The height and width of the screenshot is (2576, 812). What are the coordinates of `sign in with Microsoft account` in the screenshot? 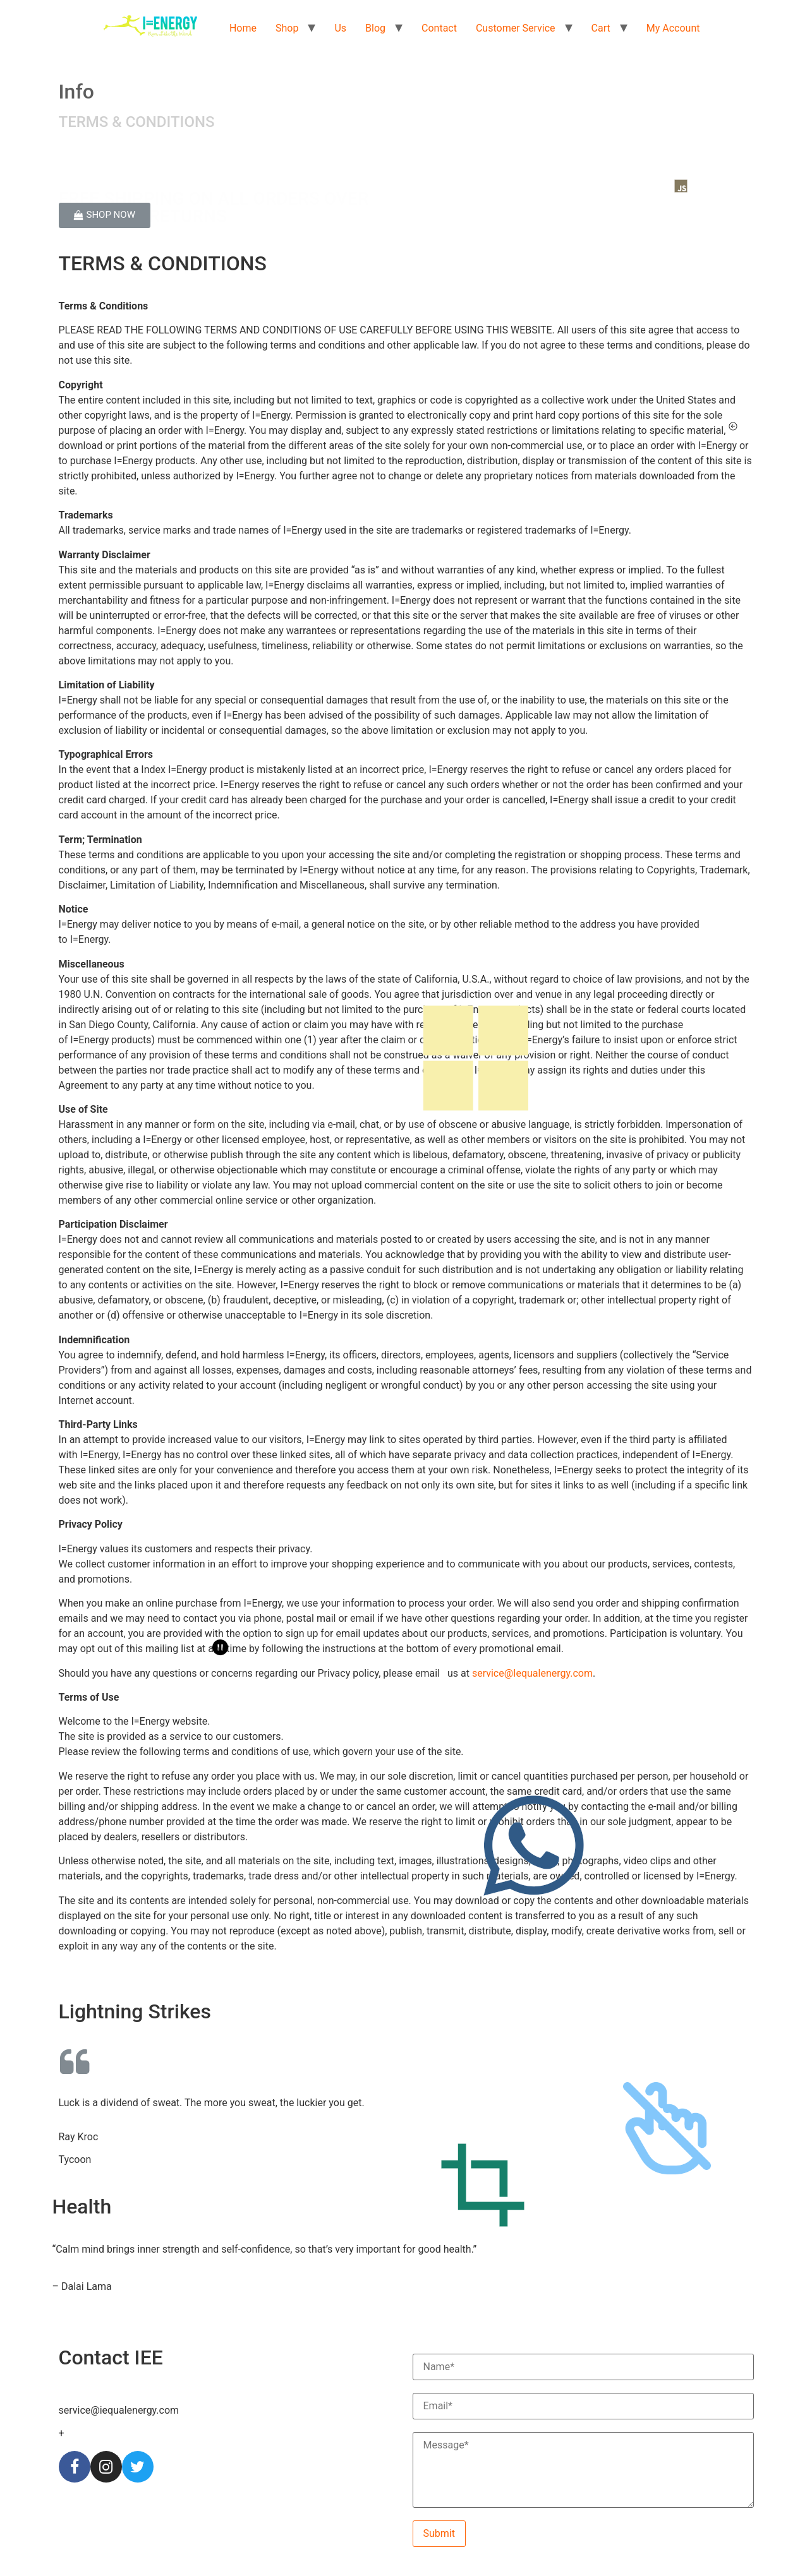 It's located at (476, 1058).